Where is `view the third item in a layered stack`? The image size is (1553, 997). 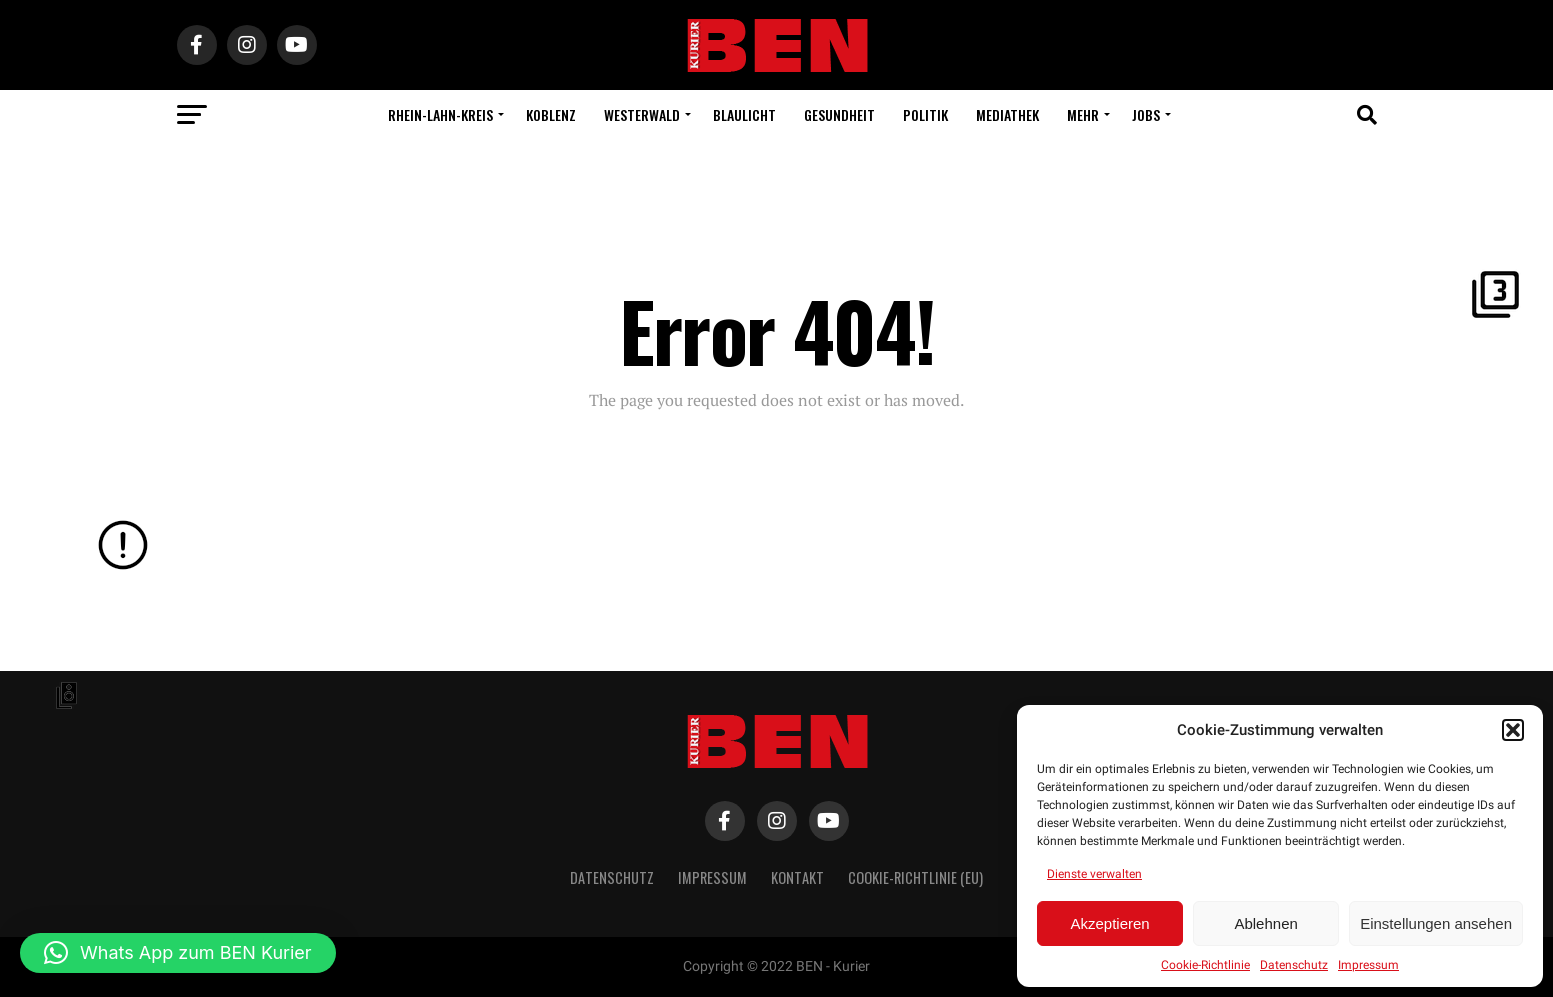
view the third item in a layered stack is located at coordinates (1495, 294).